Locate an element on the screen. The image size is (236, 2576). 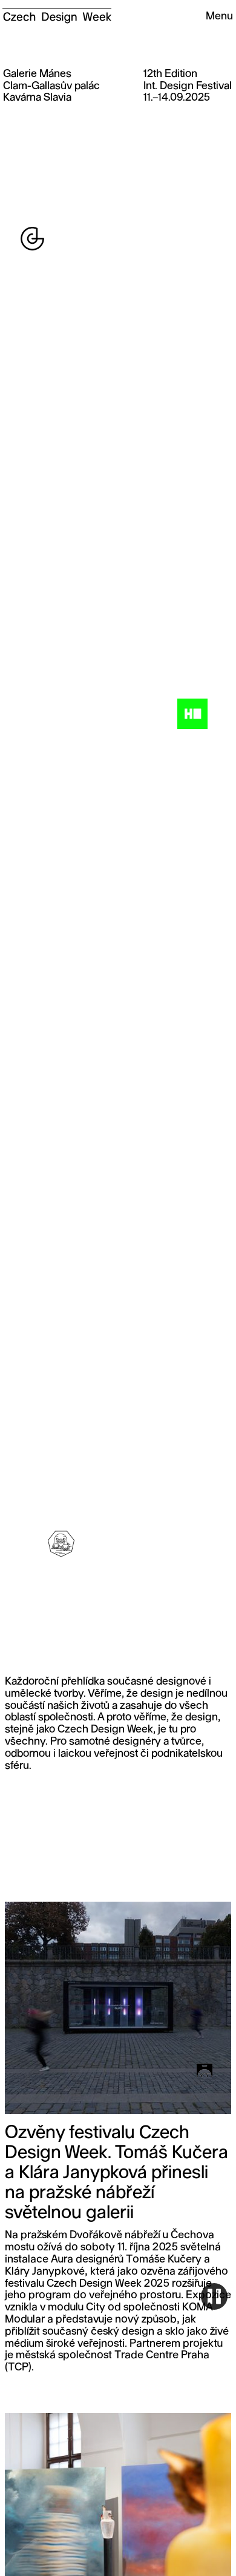
open the Chrome Web Store is located at coordinates (205, 2070).